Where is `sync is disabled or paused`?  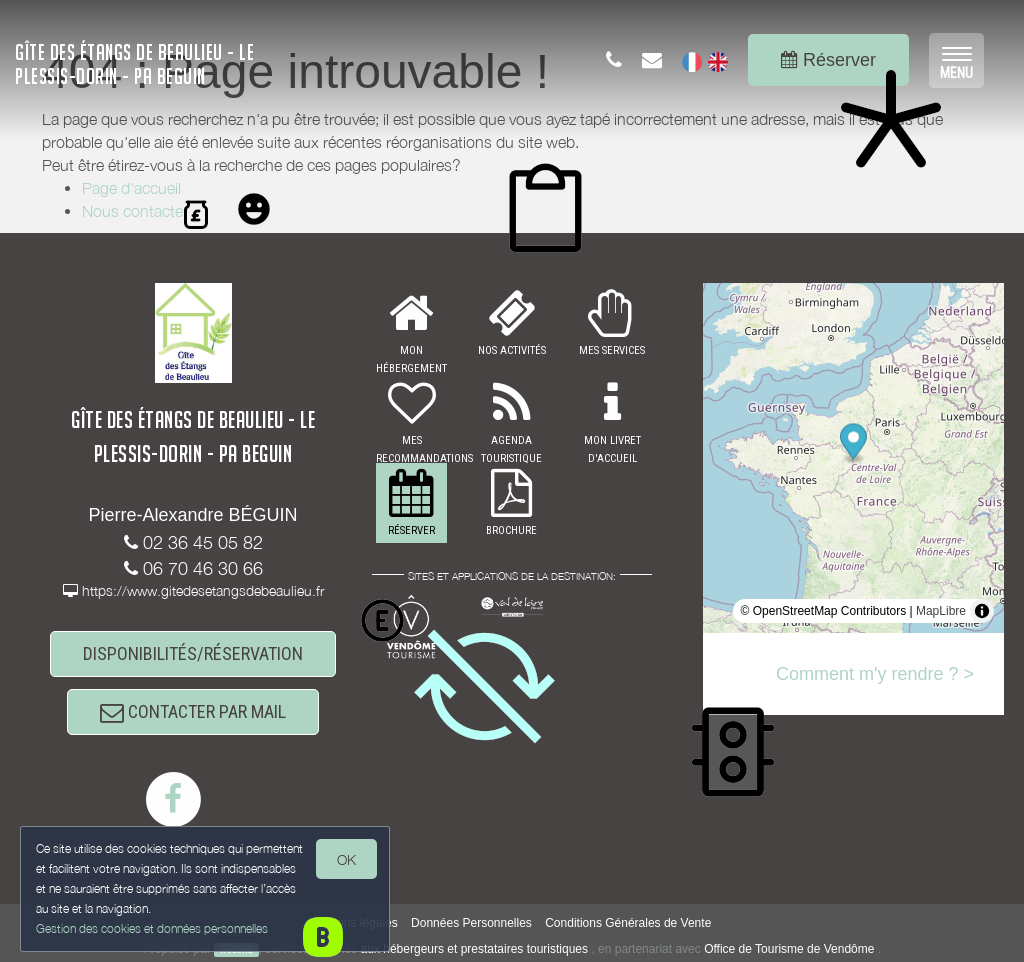
sync is disabled or paused is located at coordinates (484, 686).